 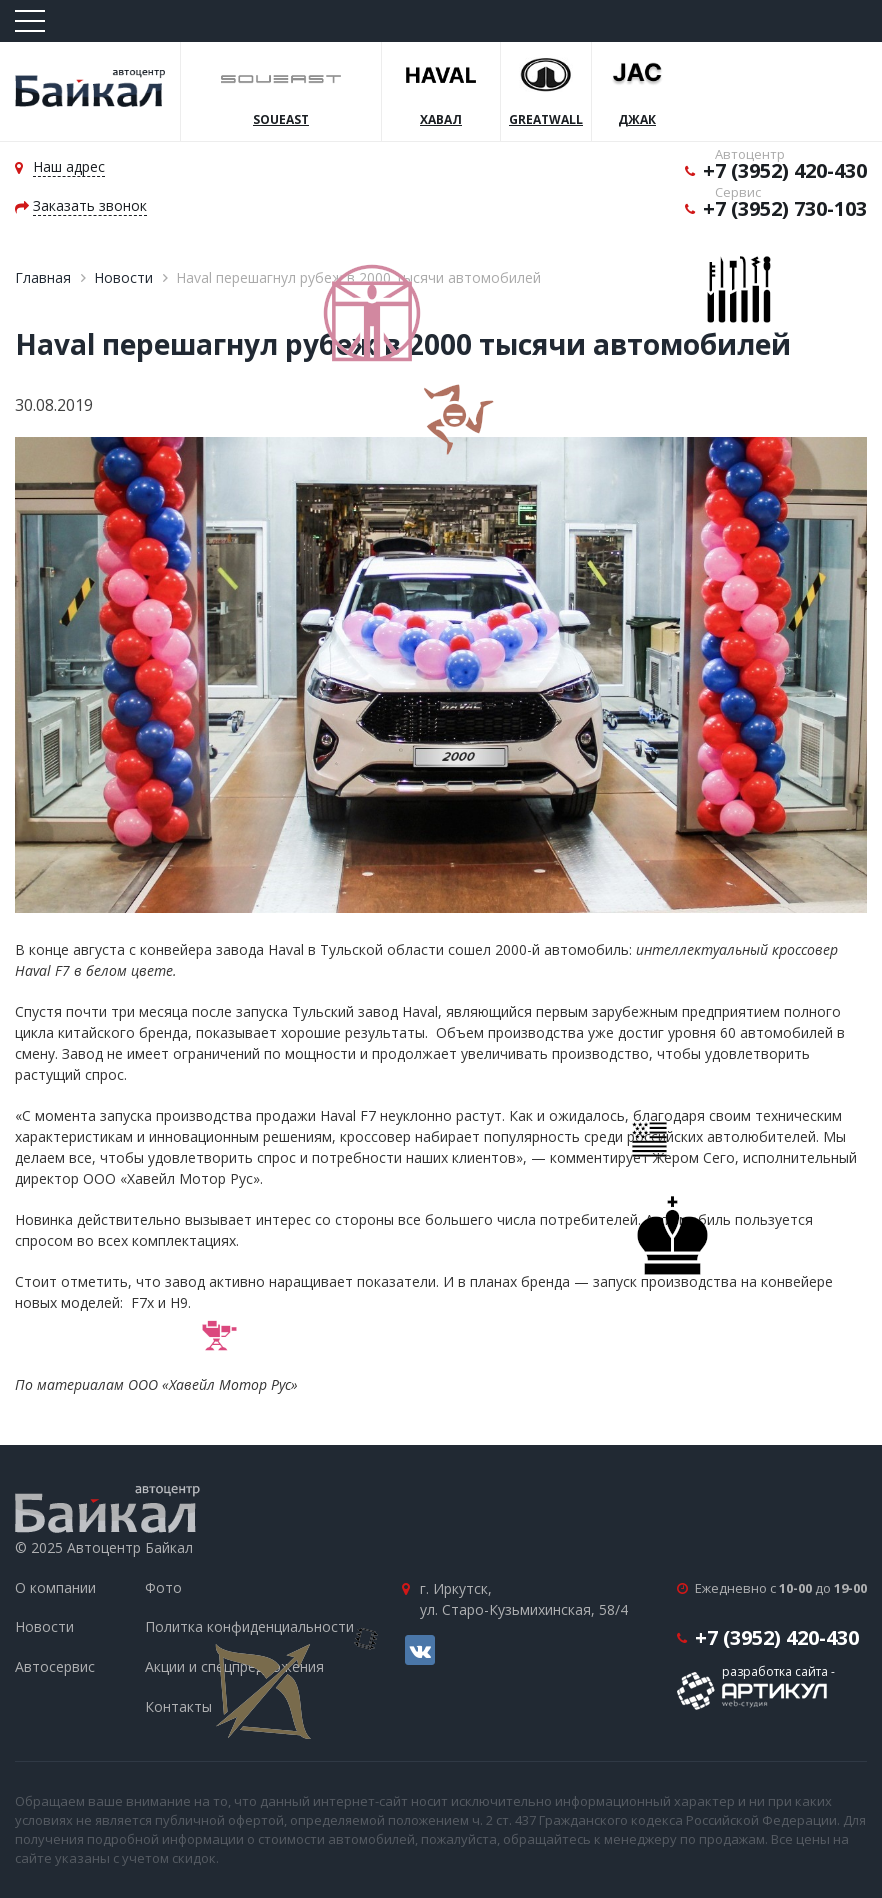 I want to click on sicilian cultural or regional symbol, so click(x=457, y=419).